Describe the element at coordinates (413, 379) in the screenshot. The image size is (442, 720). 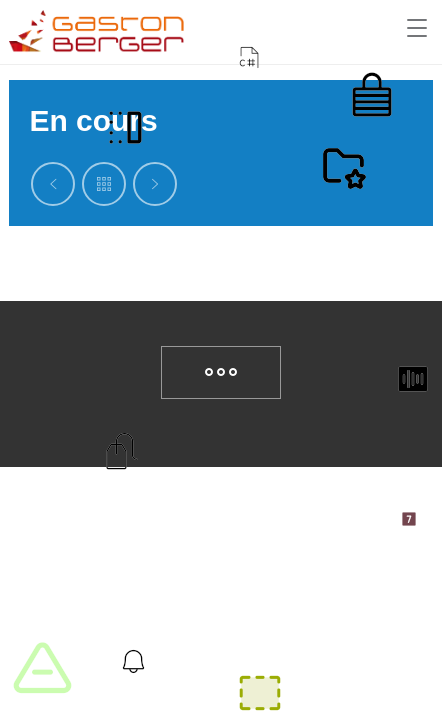
I see `access audio or sound settings` at that location.